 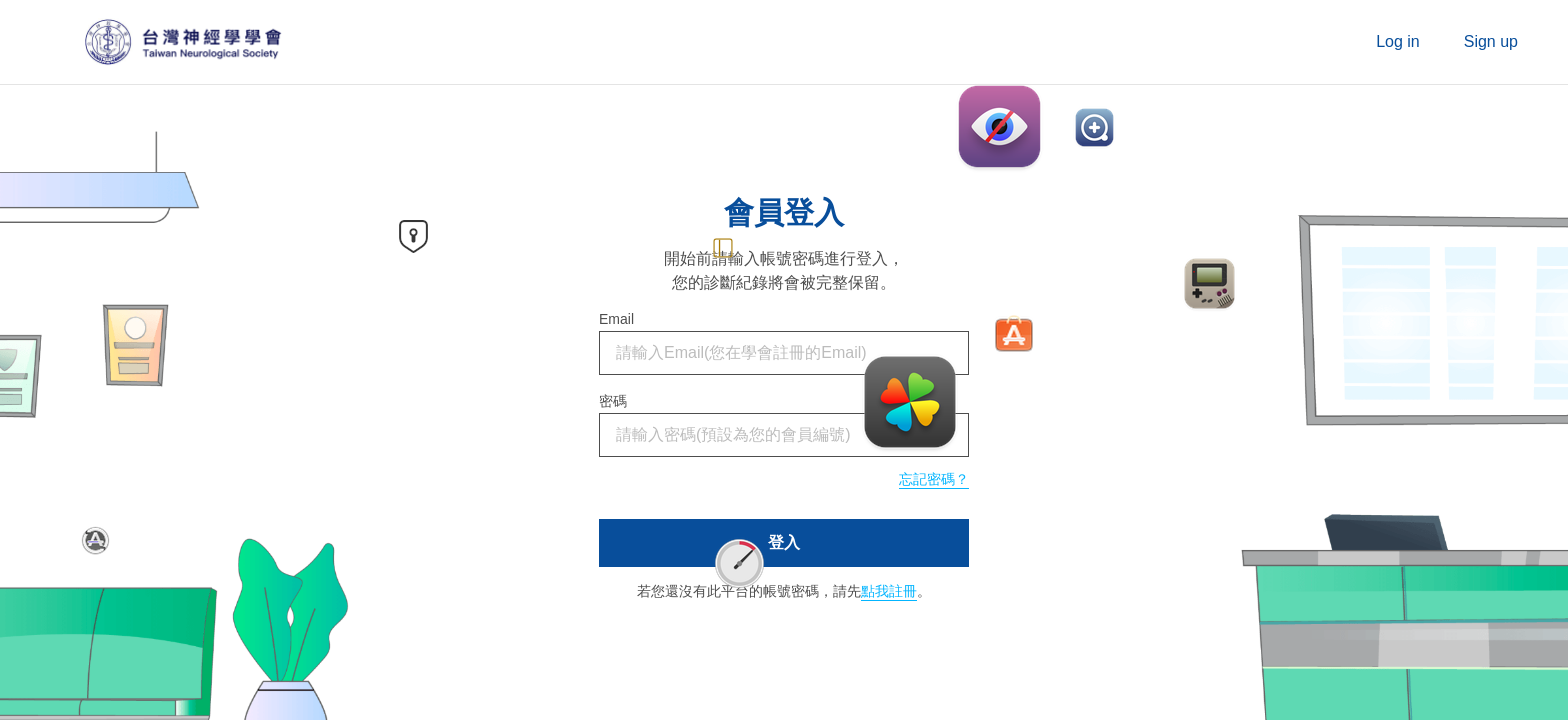 What do you see at coordinates (910, 402) in the screenshot?
I see `launch playonlinux to run windows applications` at bounding box center [910, 402].